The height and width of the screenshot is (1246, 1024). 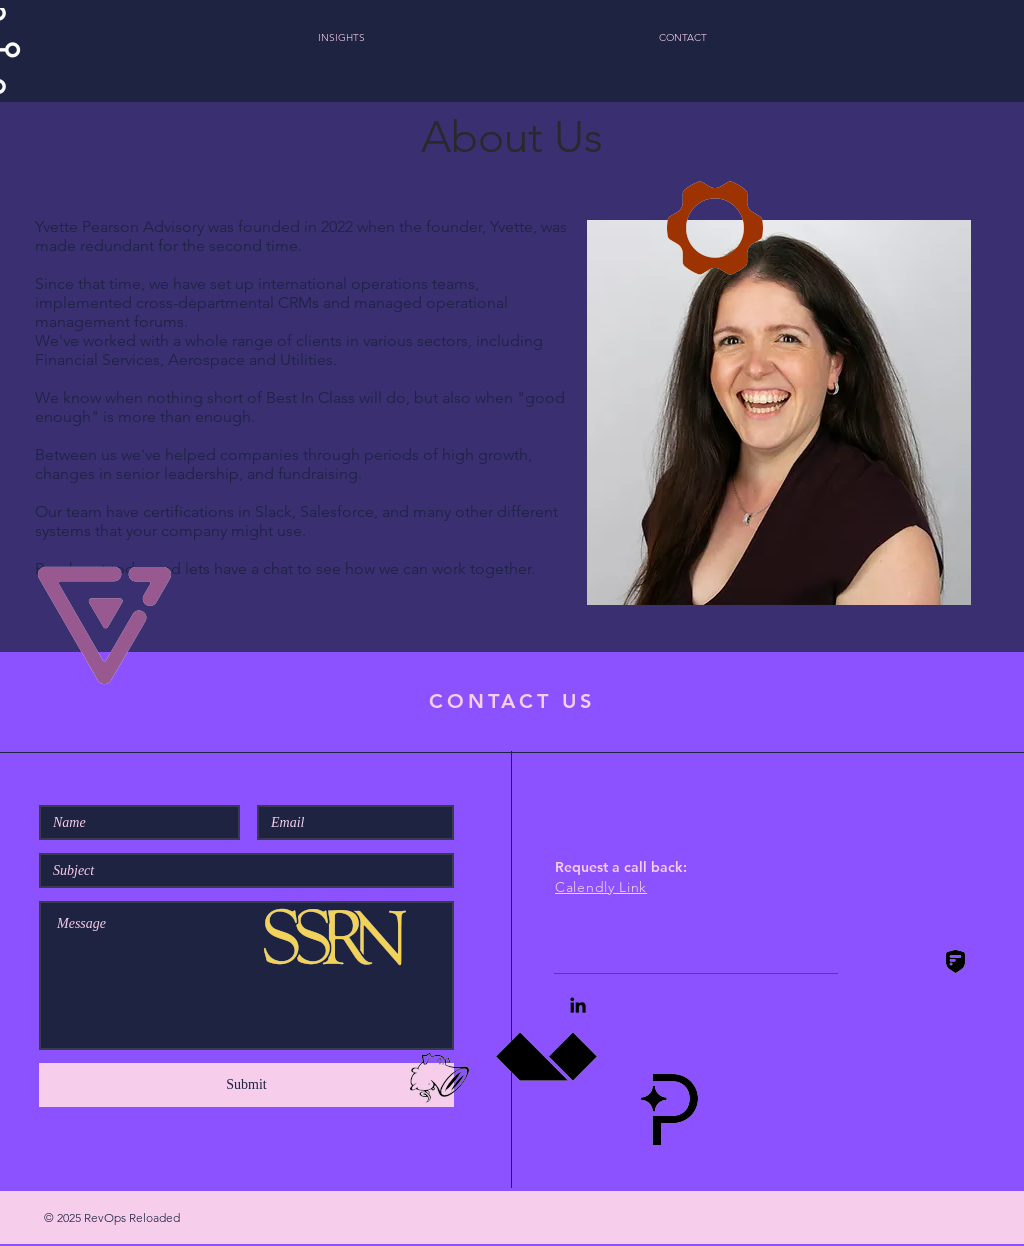 I want to click on open 2FAS authenticator app, so click(x=955, y=961).